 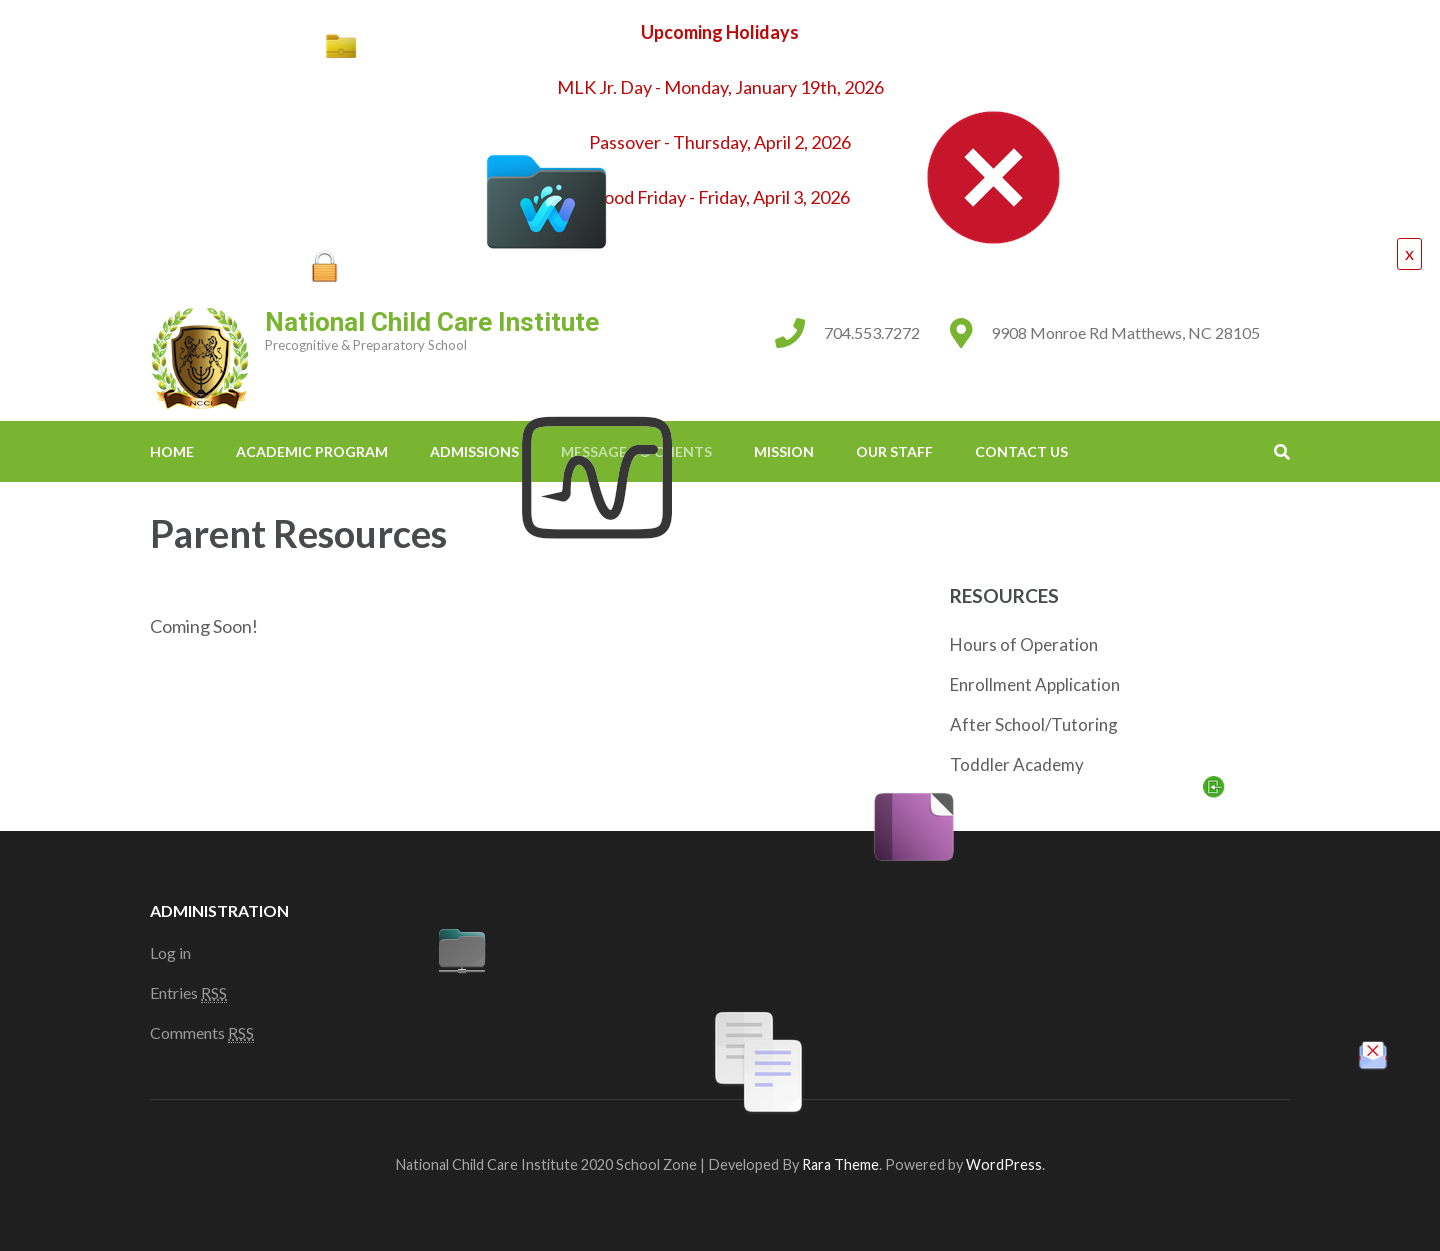 I want to click on indicates a locked or protected item, so click(x=325, y=266).